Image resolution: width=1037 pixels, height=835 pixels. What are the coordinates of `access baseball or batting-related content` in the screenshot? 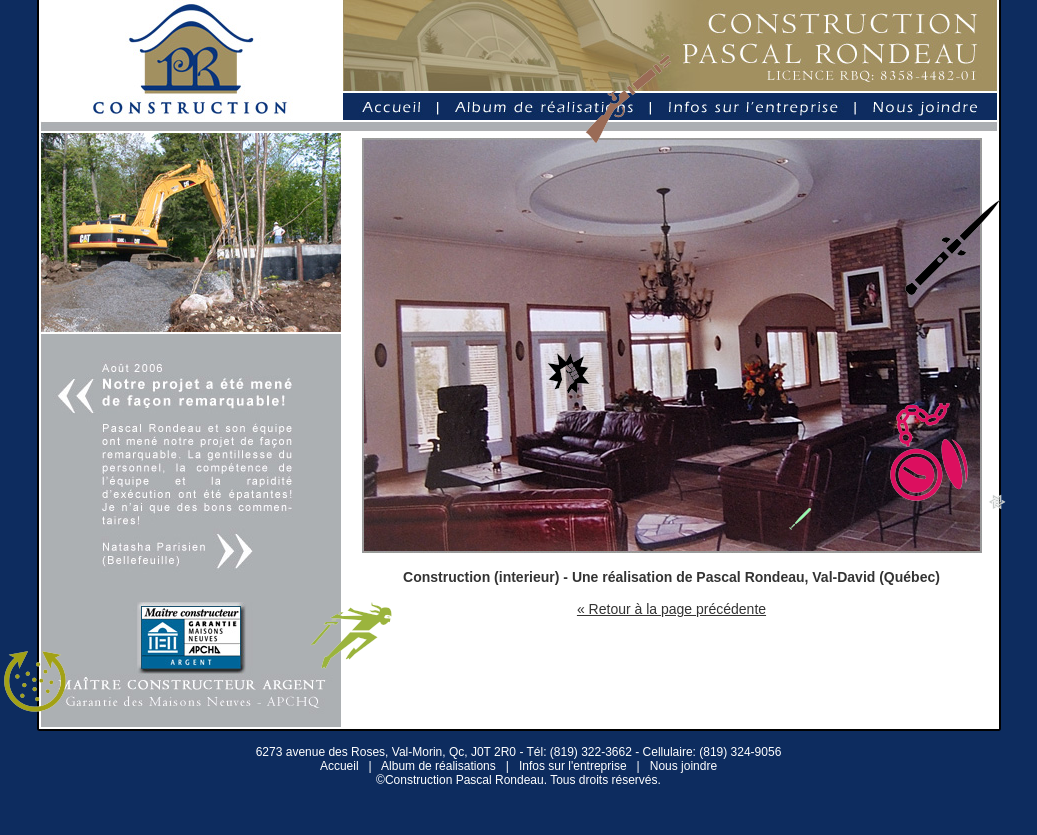 It's located at (800, 519).